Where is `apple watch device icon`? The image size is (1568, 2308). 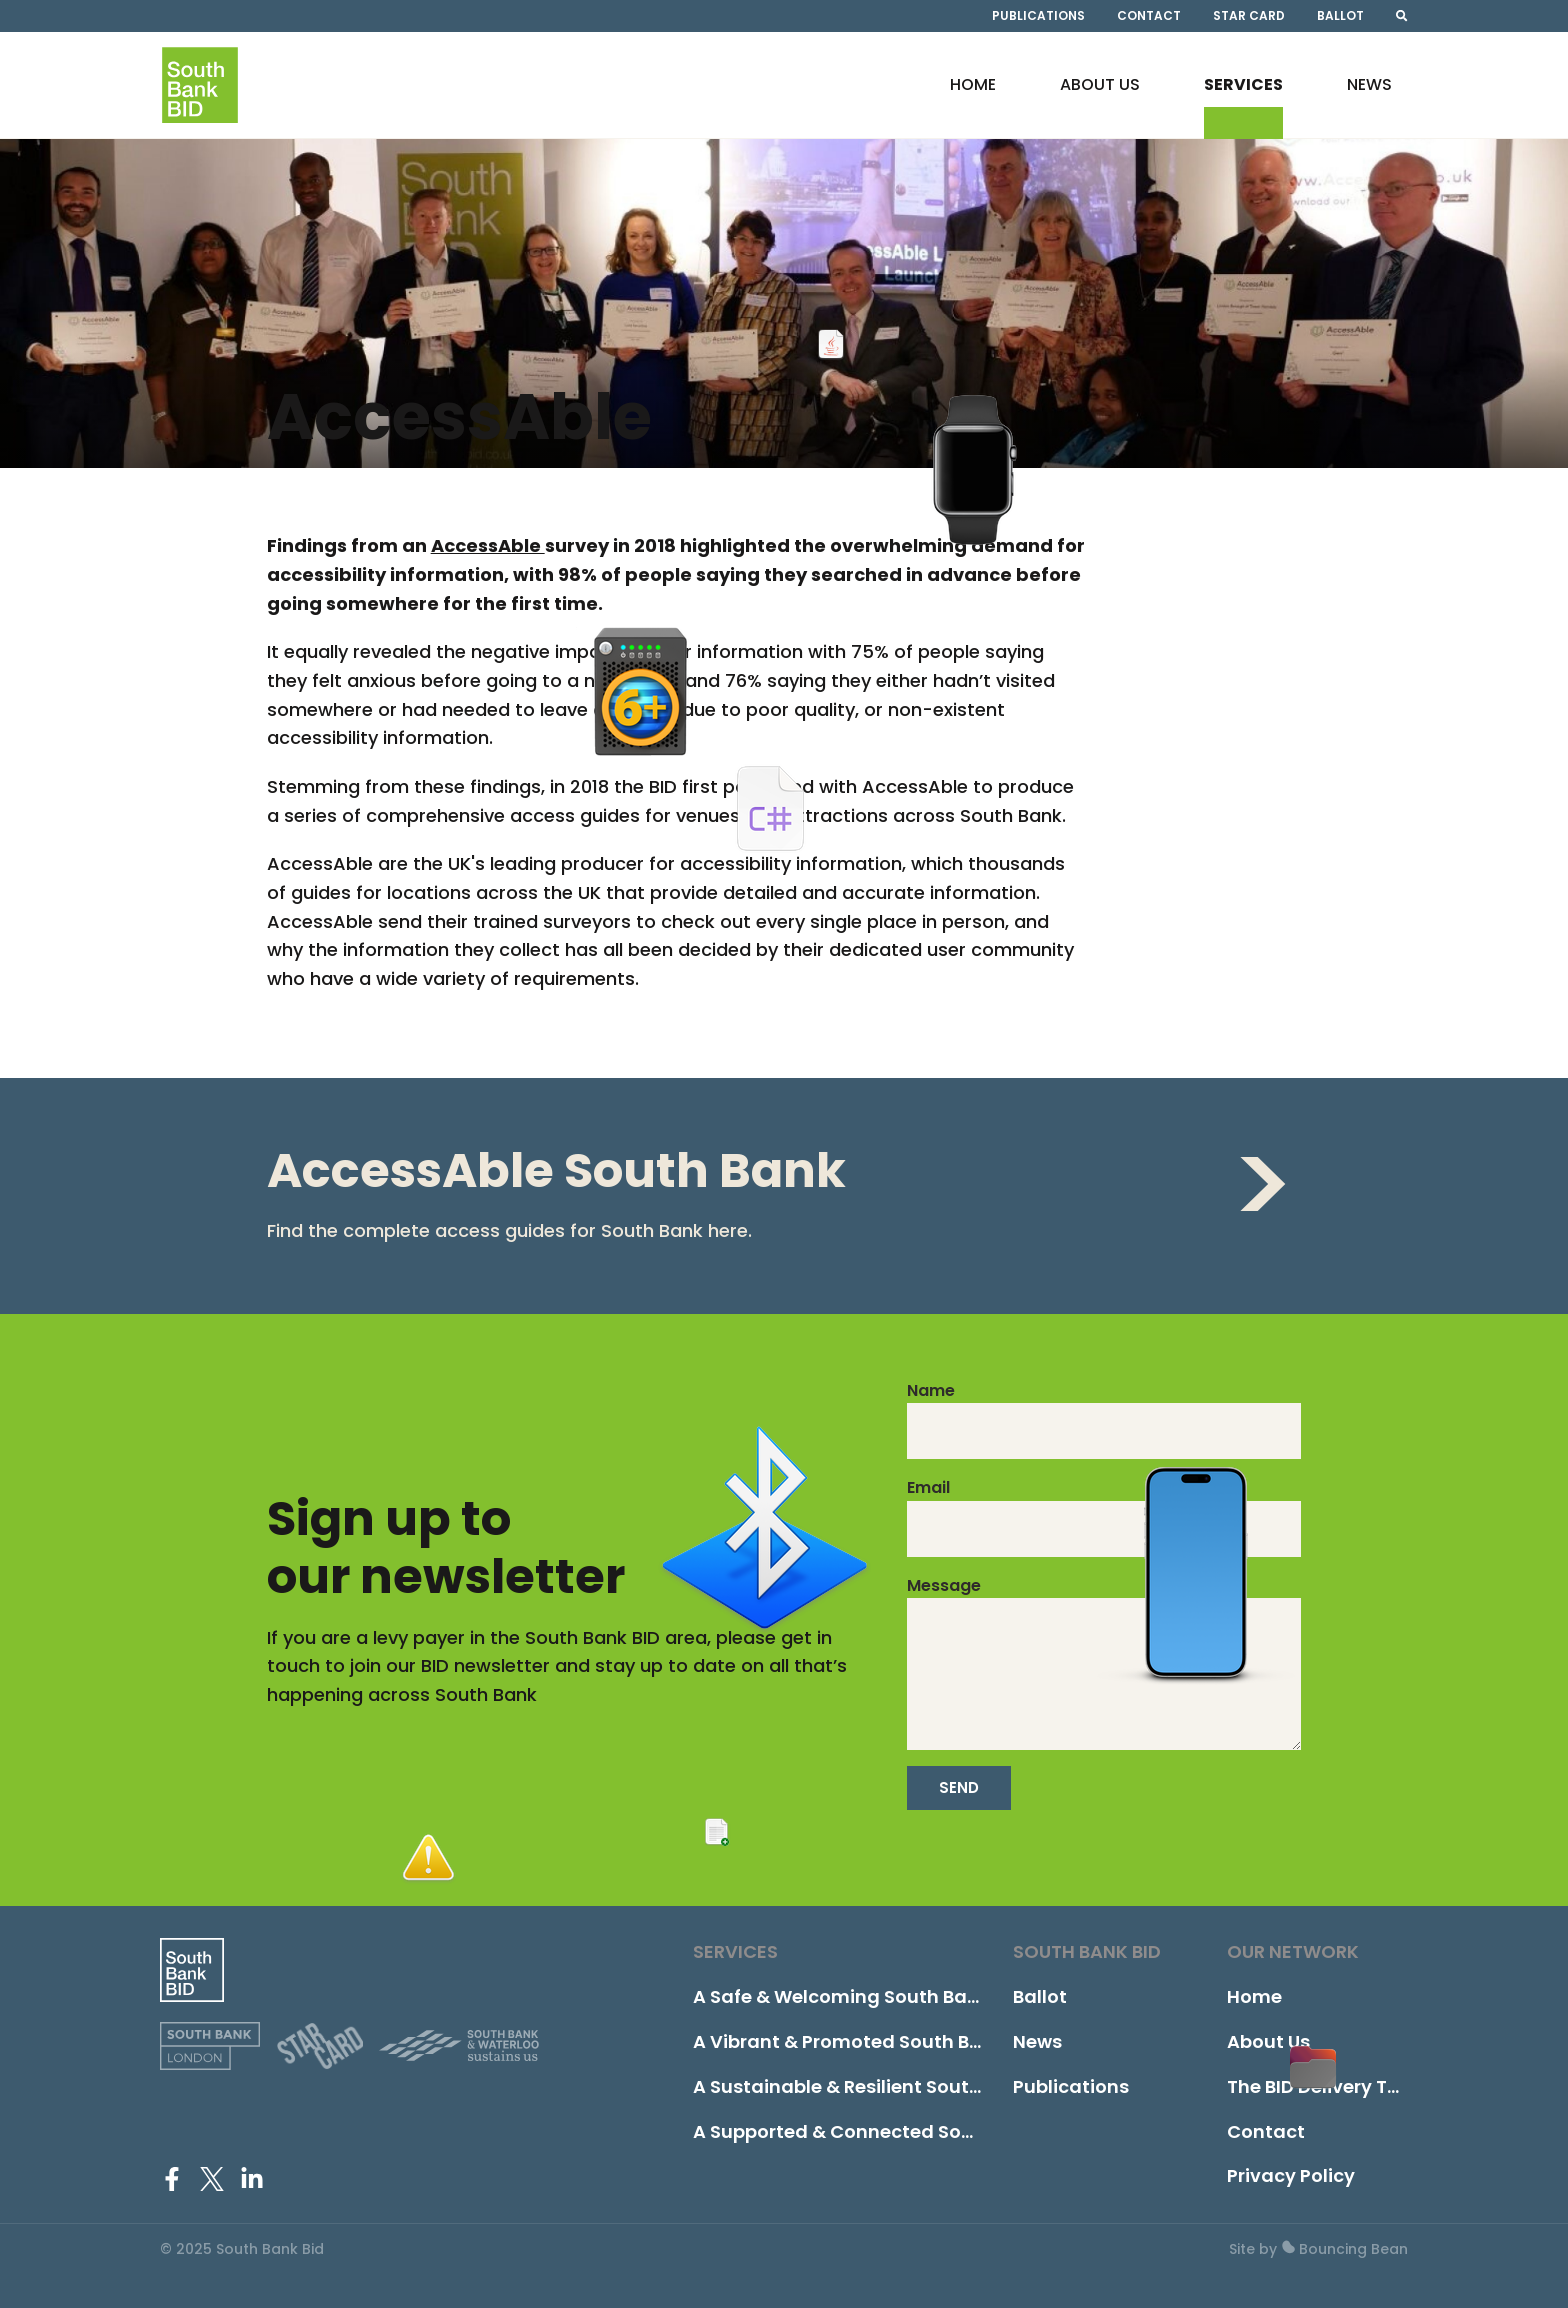
apple watch device icon is located at coordinates (973, 470).